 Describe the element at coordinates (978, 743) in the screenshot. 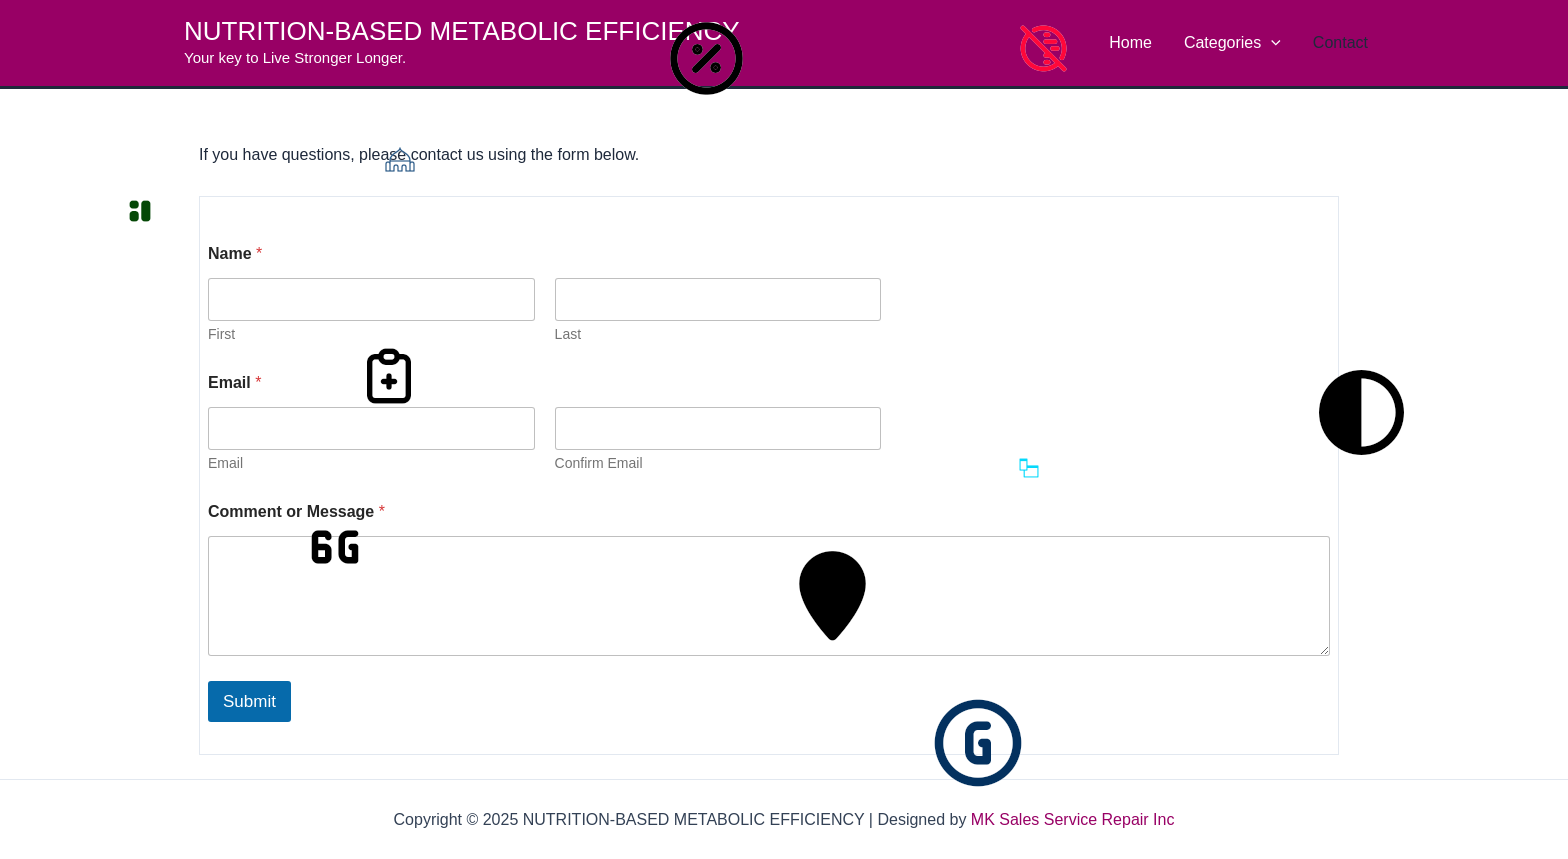

I see `google account or google-related feature` at that location.